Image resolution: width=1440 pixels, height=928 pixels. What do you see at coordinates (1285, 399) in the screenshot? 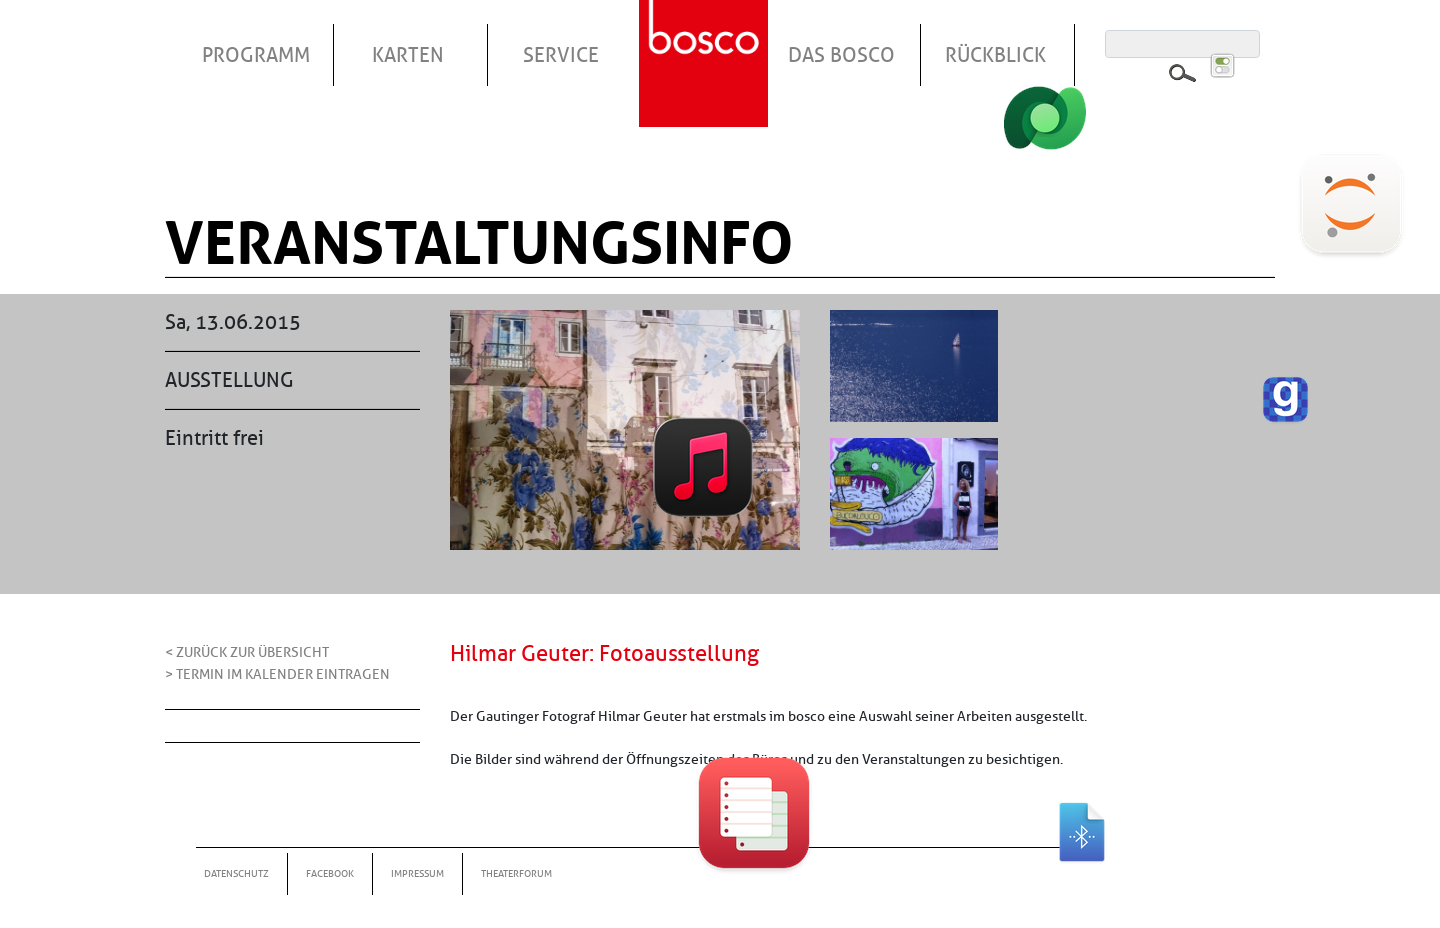
I see `launch garry's mod game` at bounding box center [1285, 399].